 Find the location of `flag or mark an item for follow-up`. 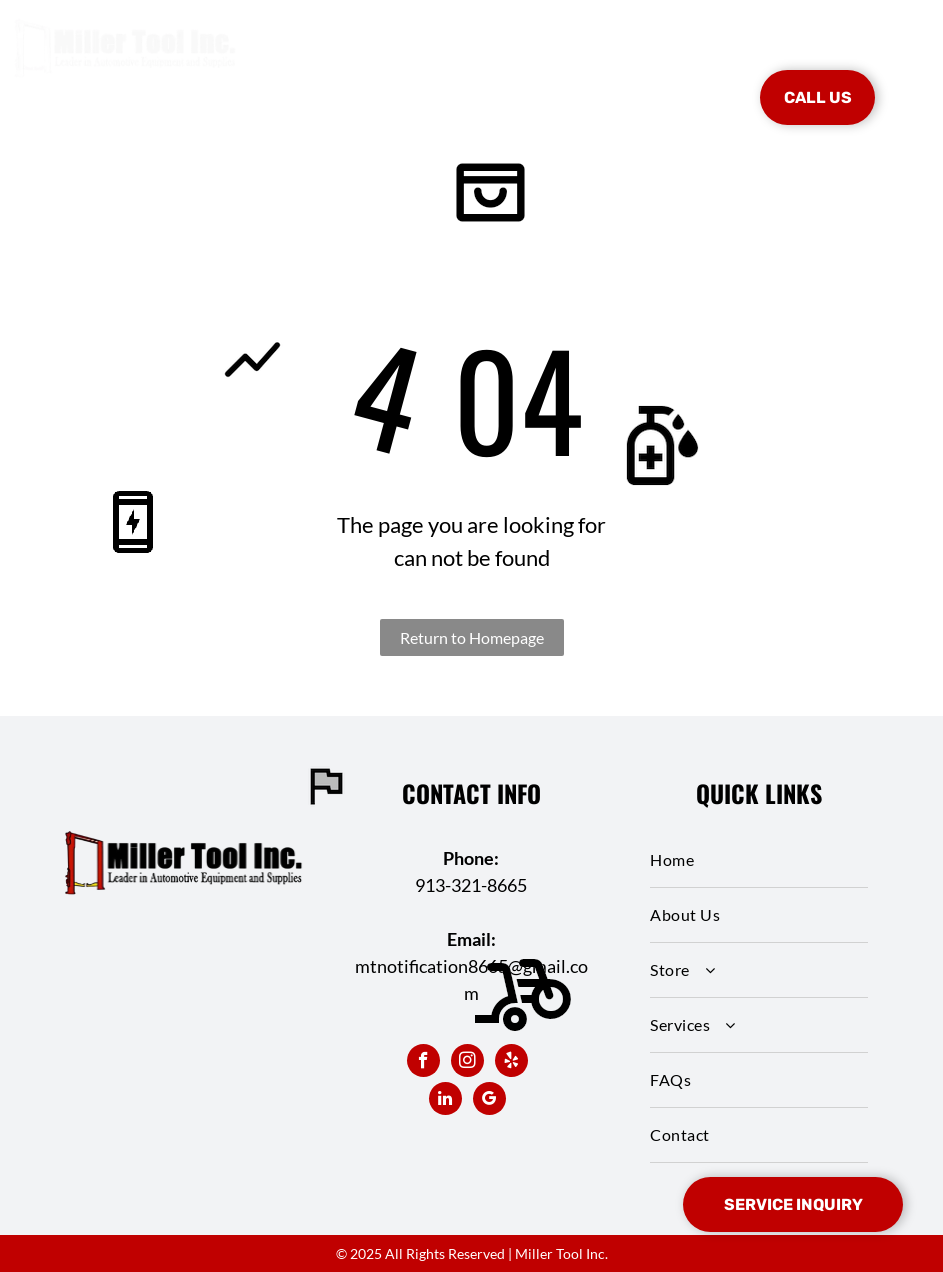

flag or mark an item for follow-up is located at coordinates (325, 785).